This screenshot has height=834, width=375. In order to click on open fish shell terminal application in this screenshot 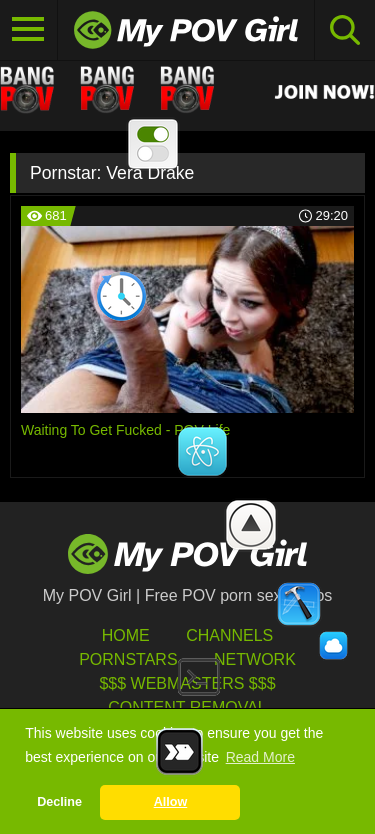, I will do `click(179, 751)`.